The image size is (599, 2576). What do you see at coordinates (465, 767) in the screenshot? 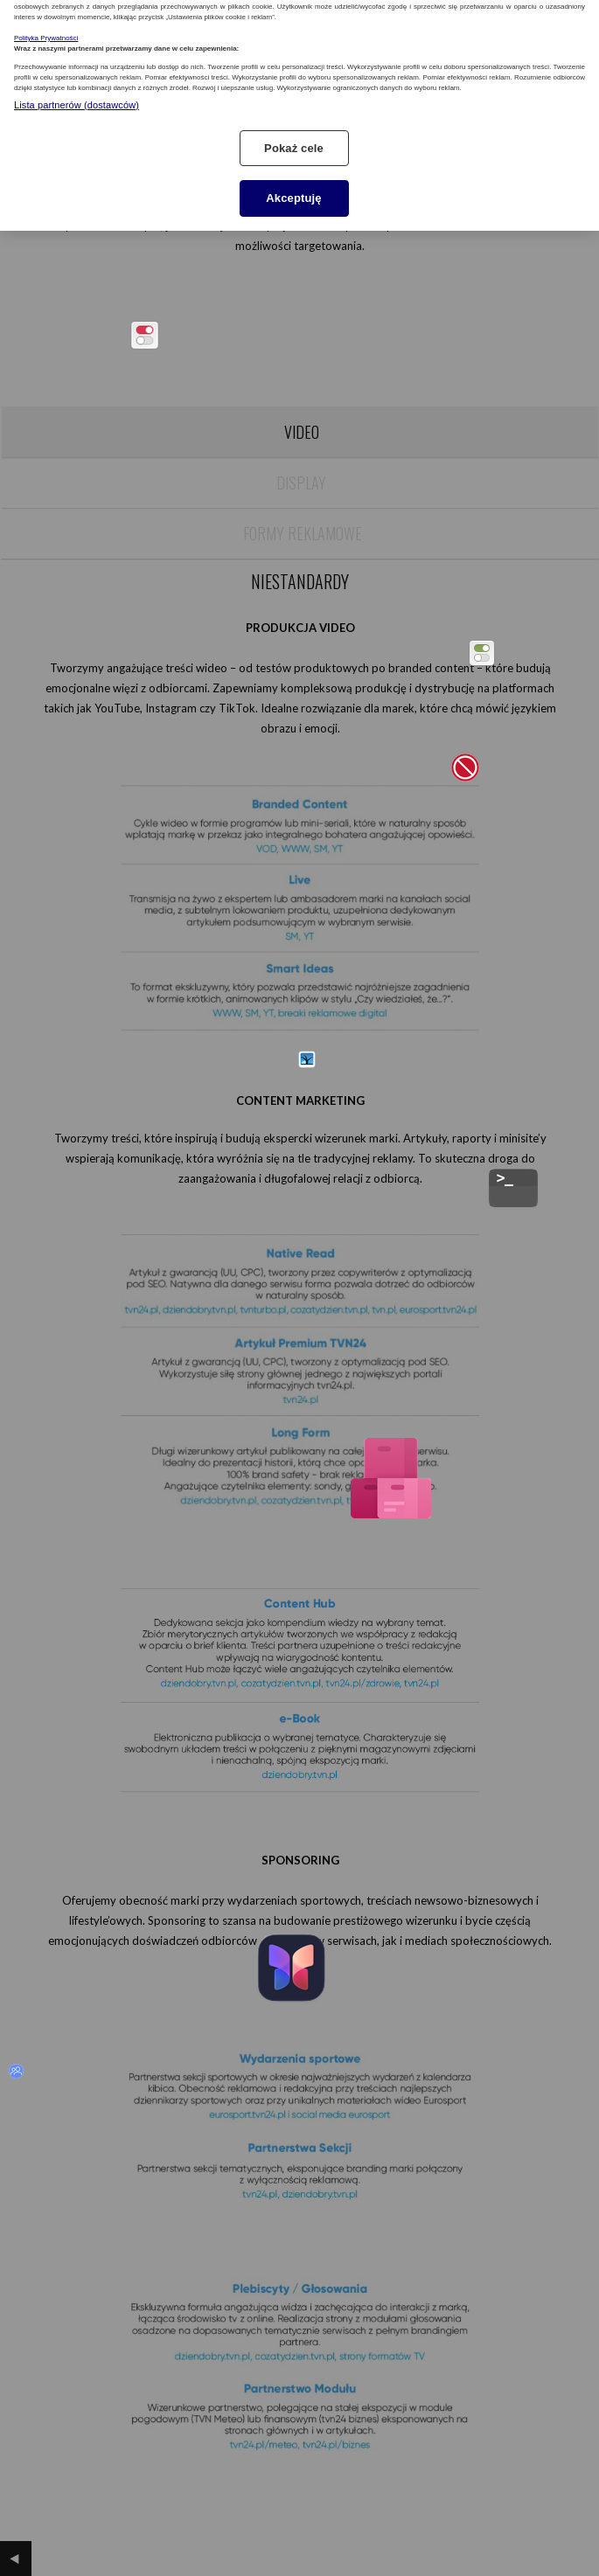
I see `clear or delete text from an input field` at bounding box center [465, 767].